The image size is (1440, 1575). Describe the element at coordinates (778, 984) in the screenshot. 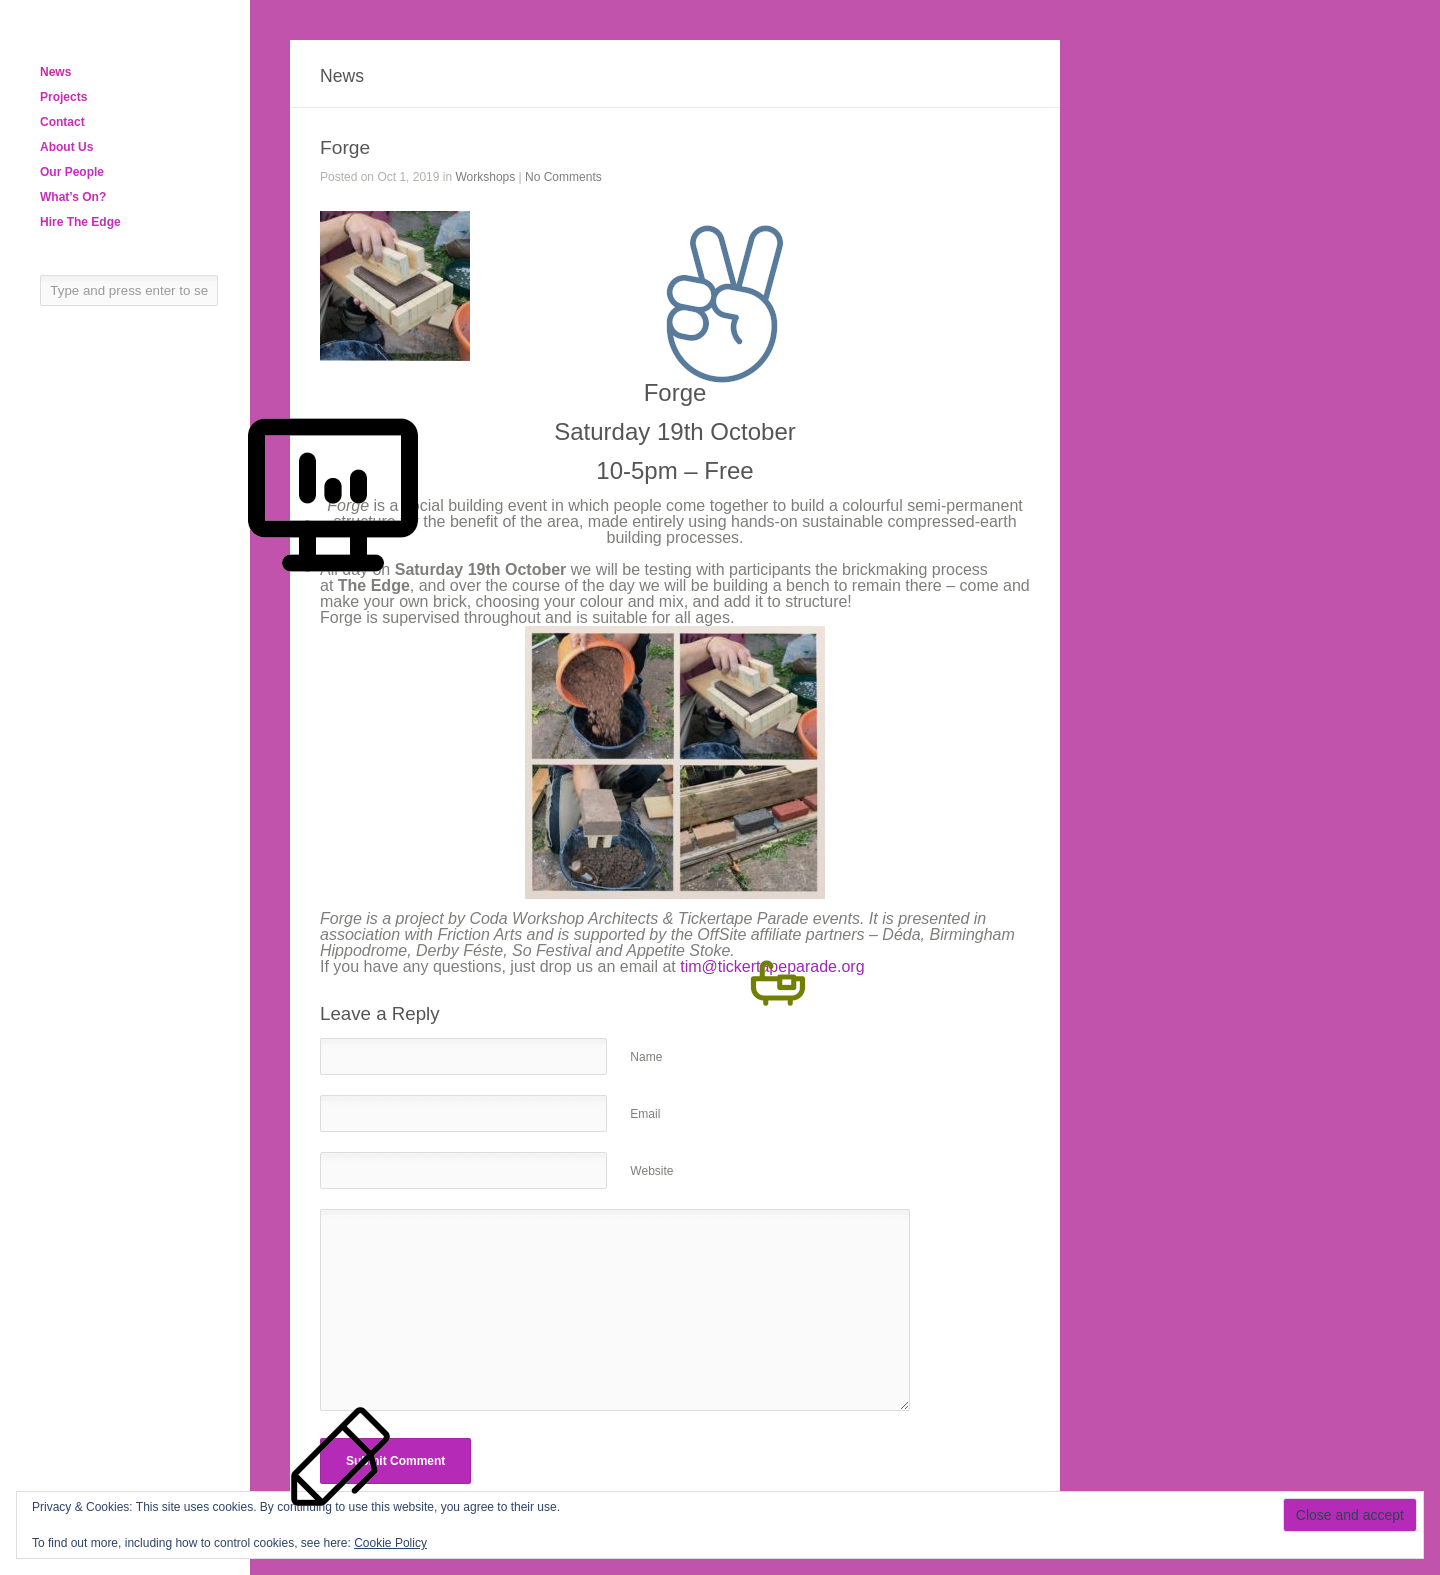

I see `indicates bathroom amenities available` at that location.